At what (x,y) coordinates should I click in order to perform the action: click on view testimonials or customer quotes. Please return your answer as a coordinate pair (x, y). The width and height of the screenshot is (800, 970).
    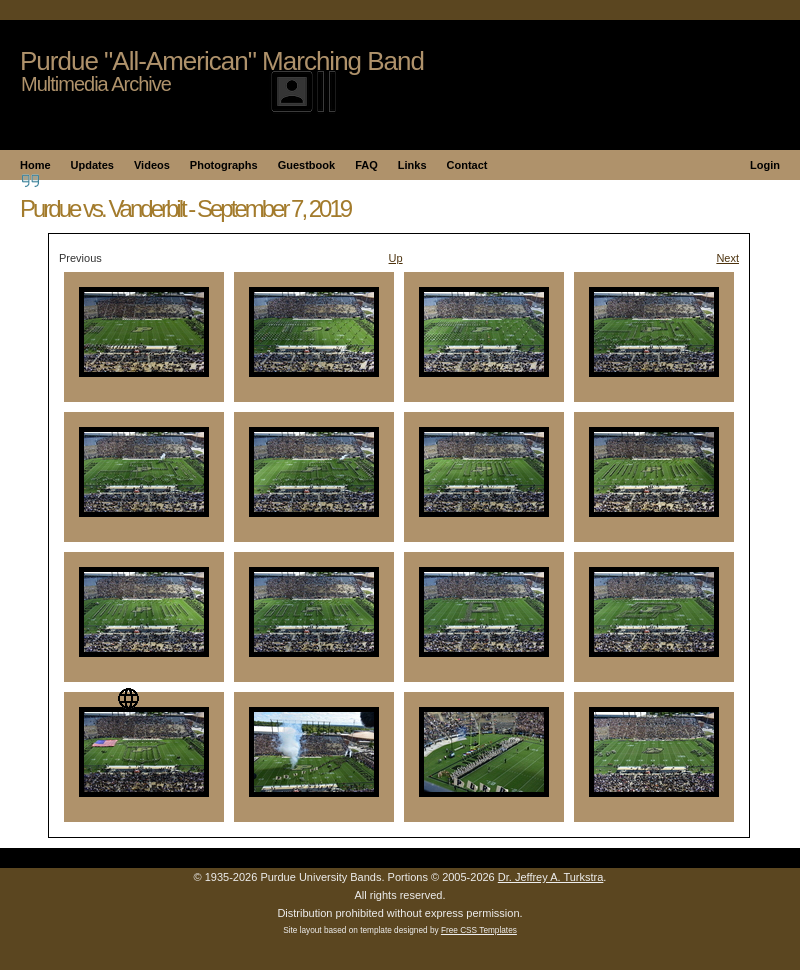
    Looking at the image, I should click on (30, 180).